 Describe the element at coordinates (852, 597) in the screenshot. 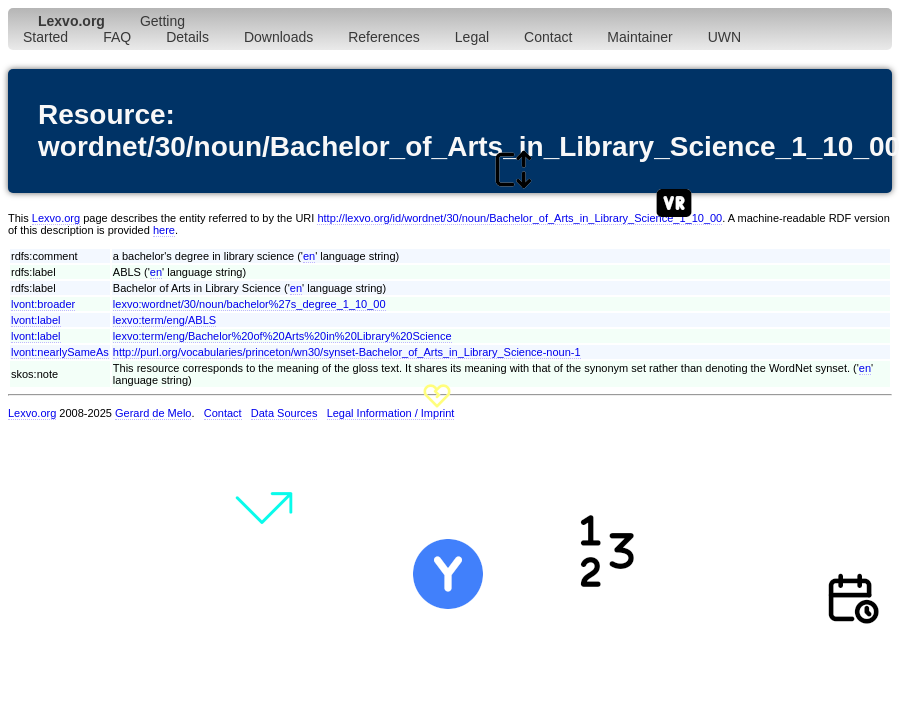

I see `view scheduled events with time details` at that location.